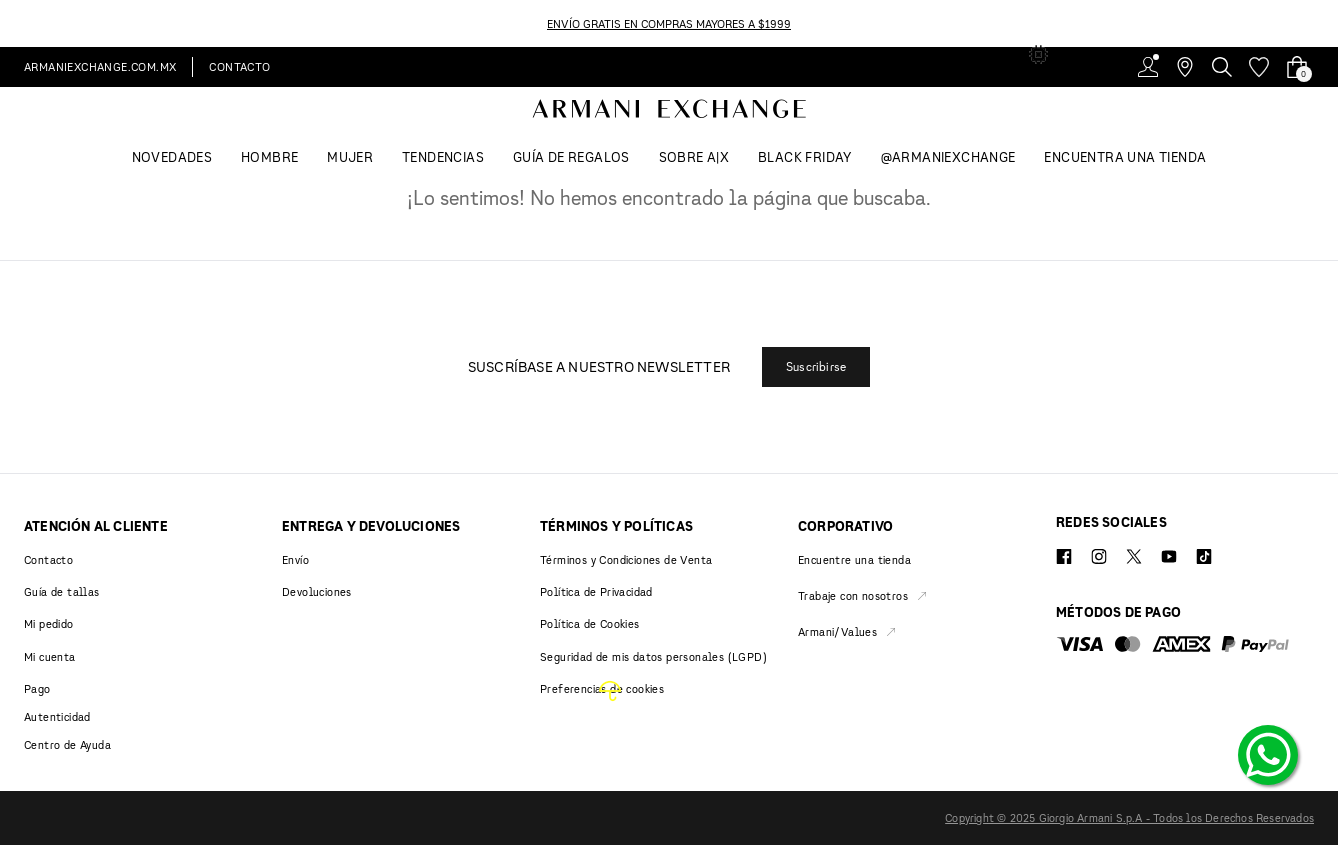  Describe the element at coordinates (610, 691) in the screenshot. I see `view weather protection or rain forecast` at that location.